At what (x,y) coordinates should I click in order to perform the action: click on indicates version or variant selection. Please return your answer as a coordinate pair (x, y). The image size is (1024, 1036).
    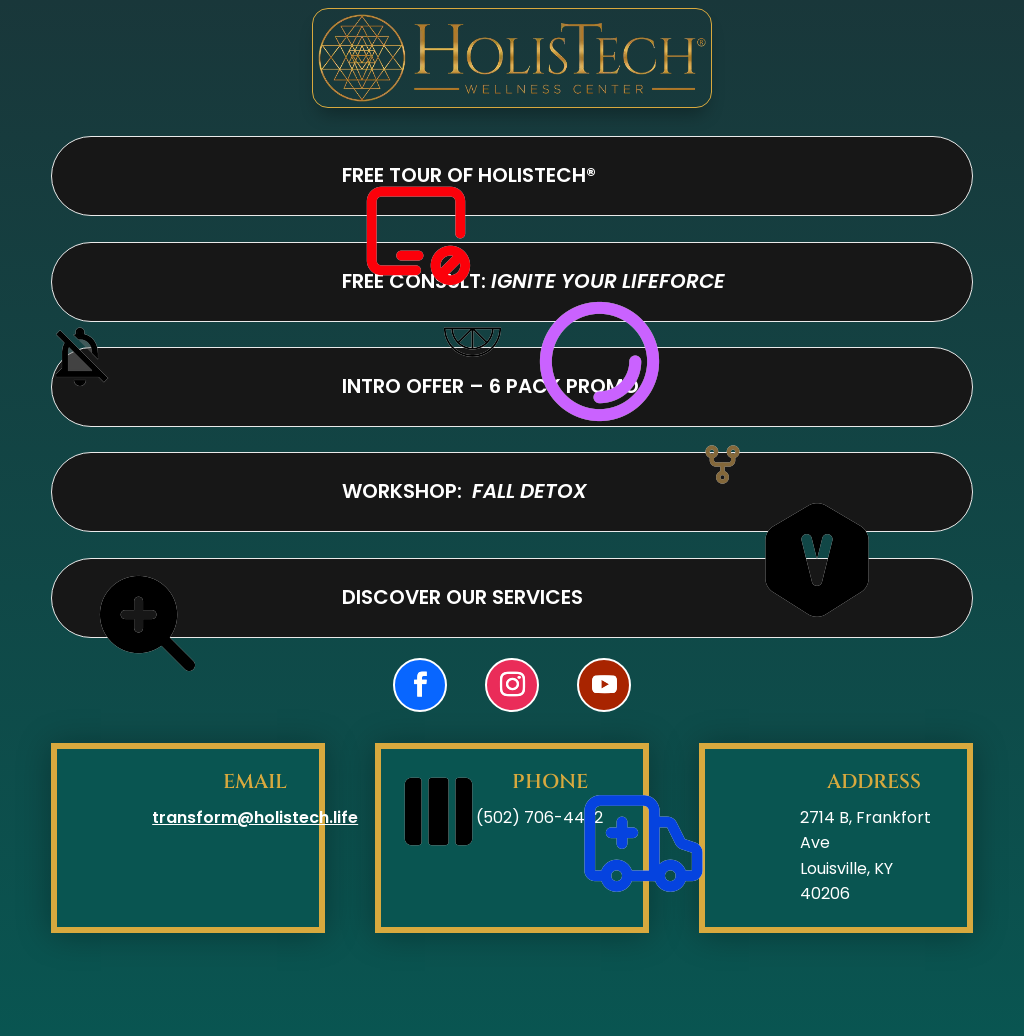
    Looking at the image, I should click on (817, 560).